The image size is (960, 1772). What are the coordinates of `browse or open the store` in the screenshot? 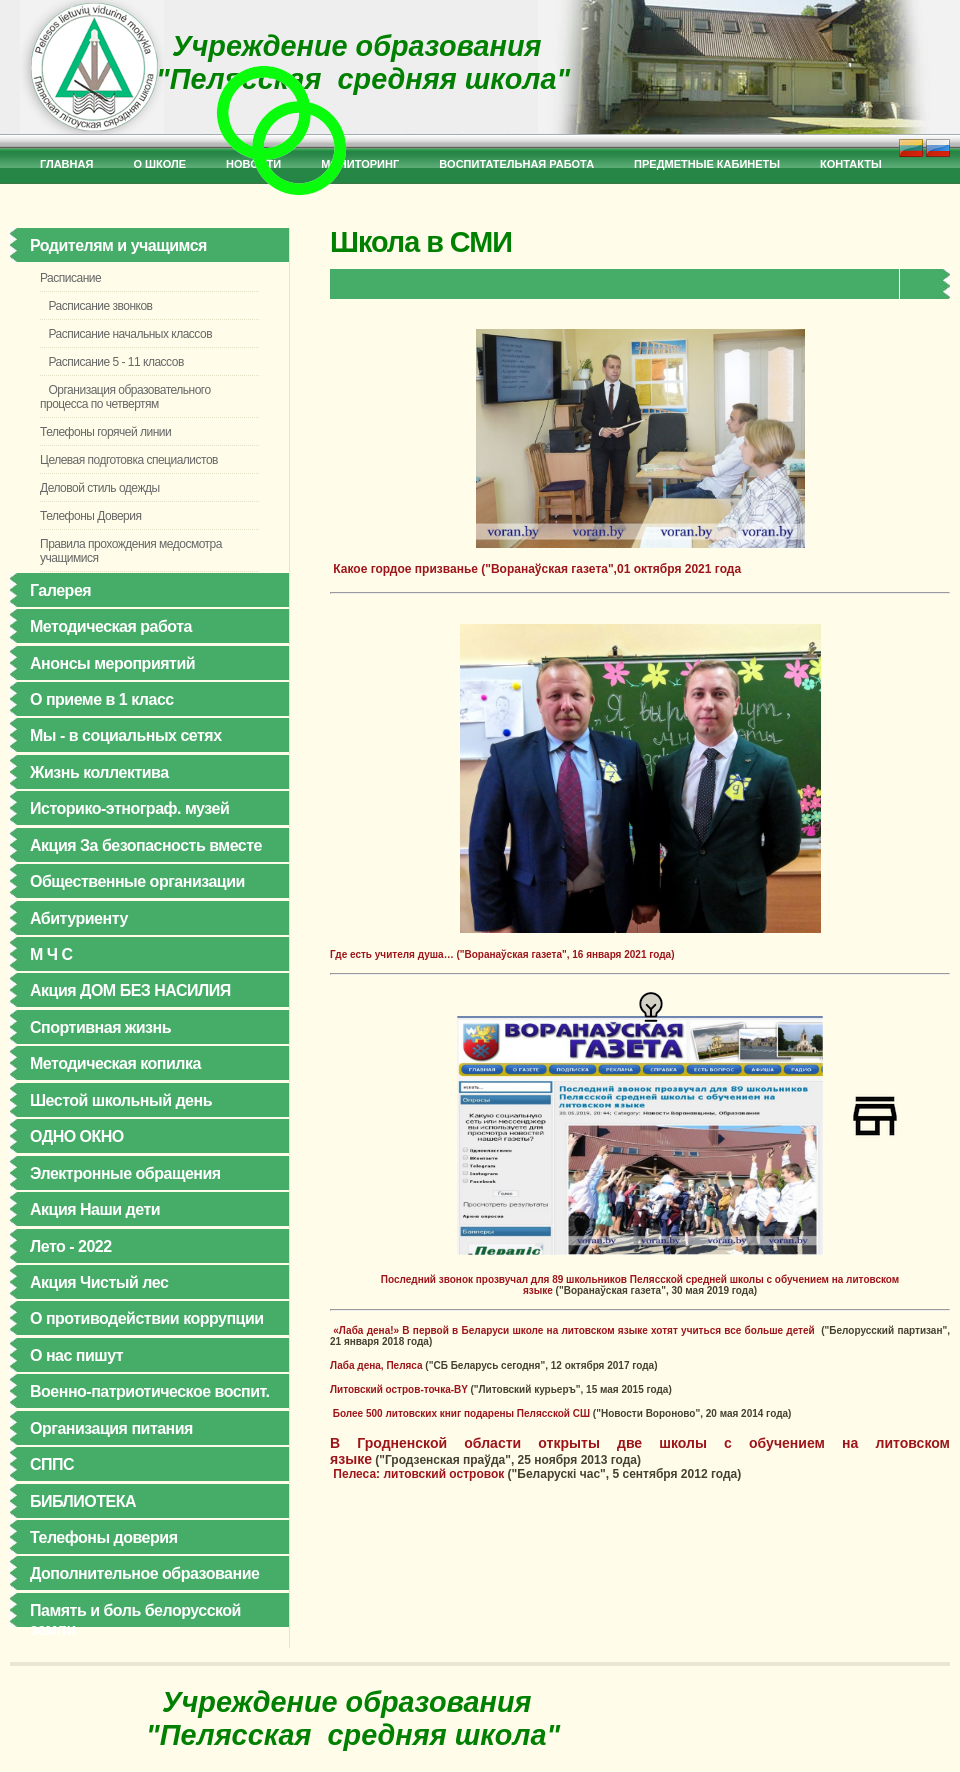 It's located at (875, 1116).